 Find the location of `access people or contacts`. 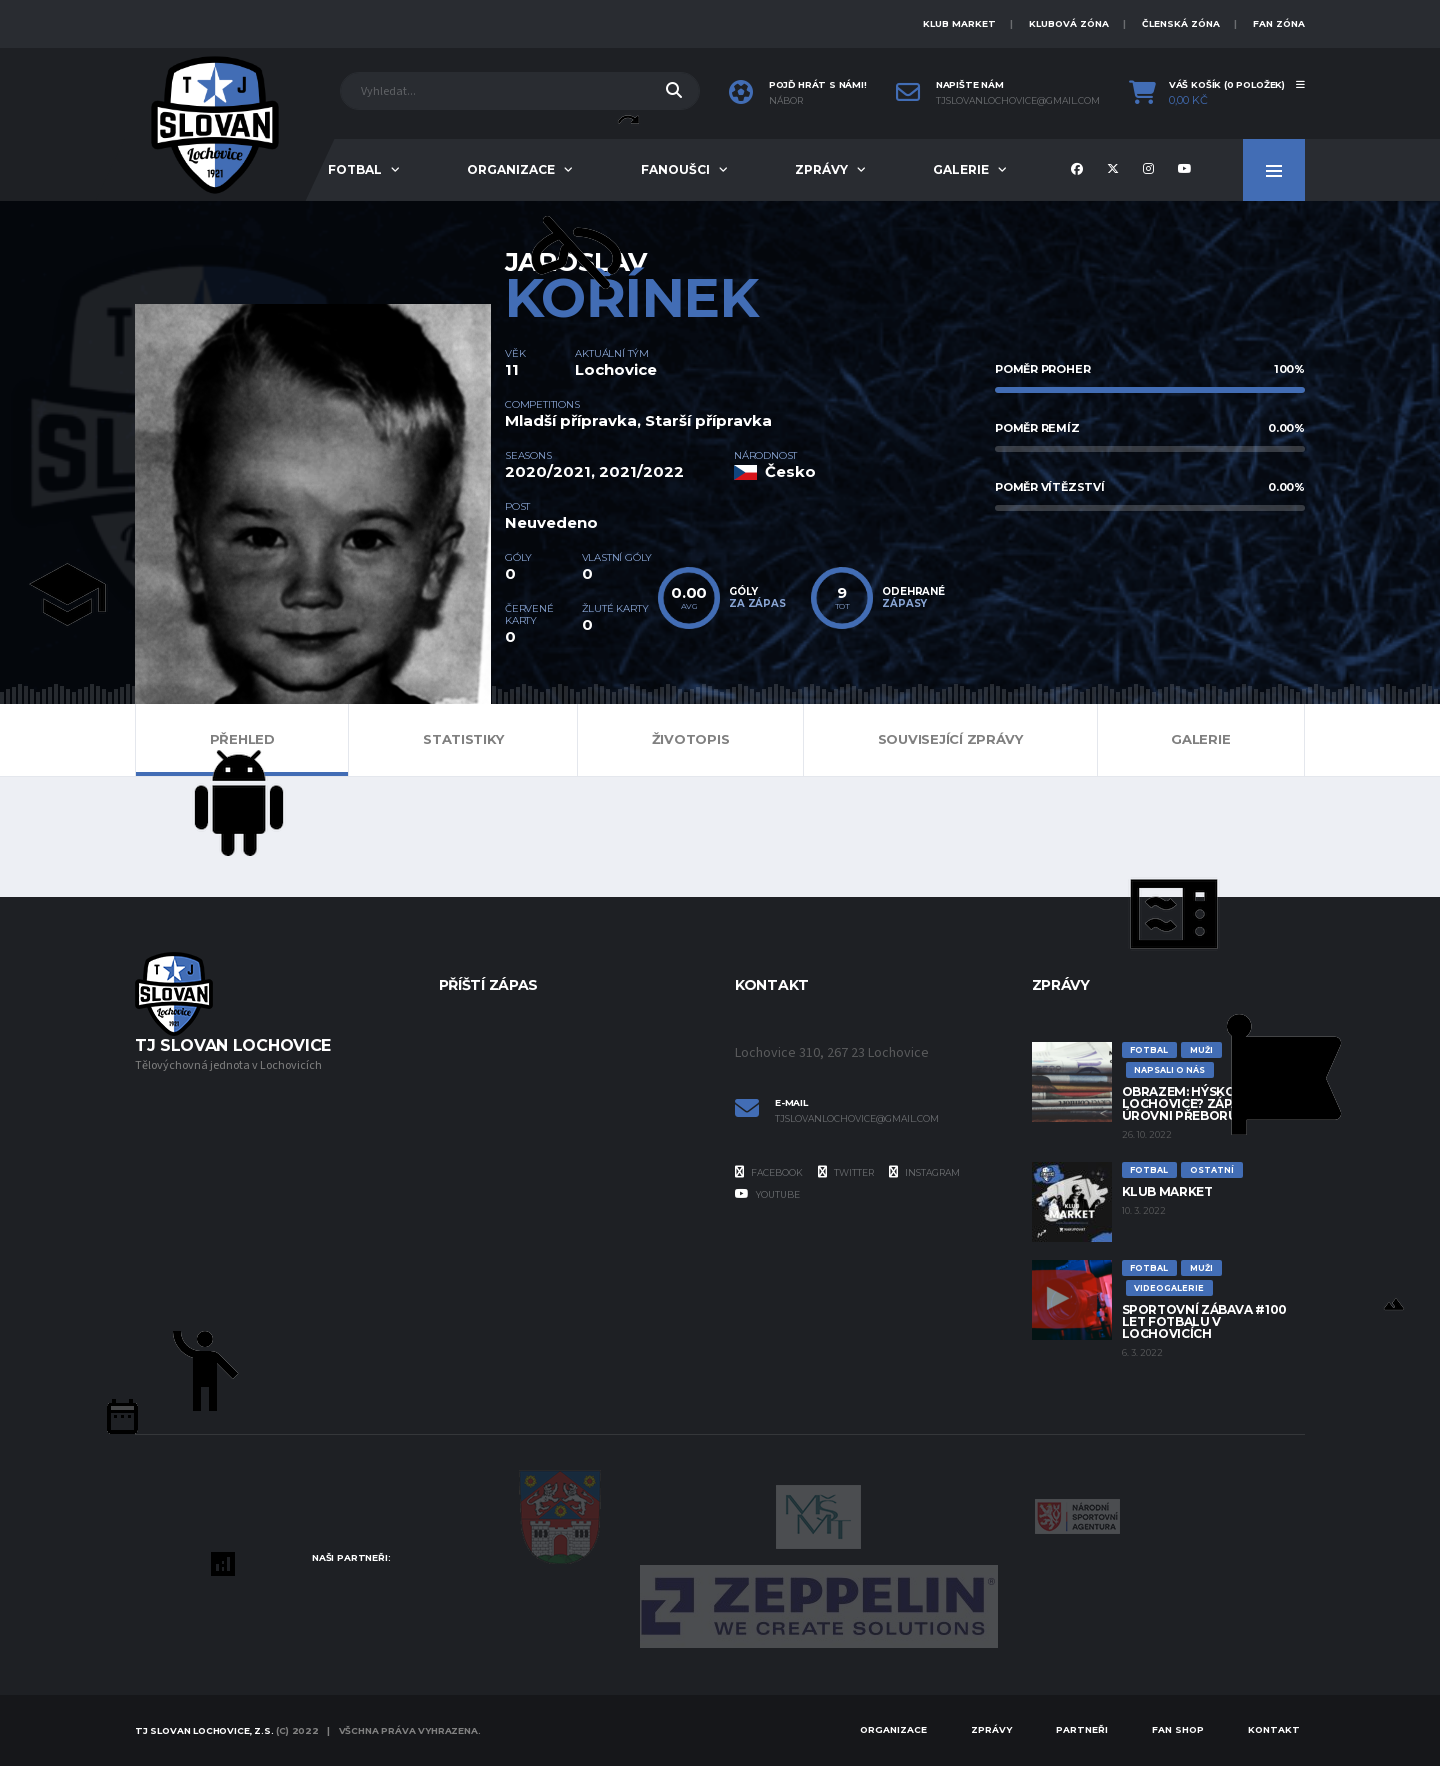

access people or contacts is located at coordinates (205, 1371).